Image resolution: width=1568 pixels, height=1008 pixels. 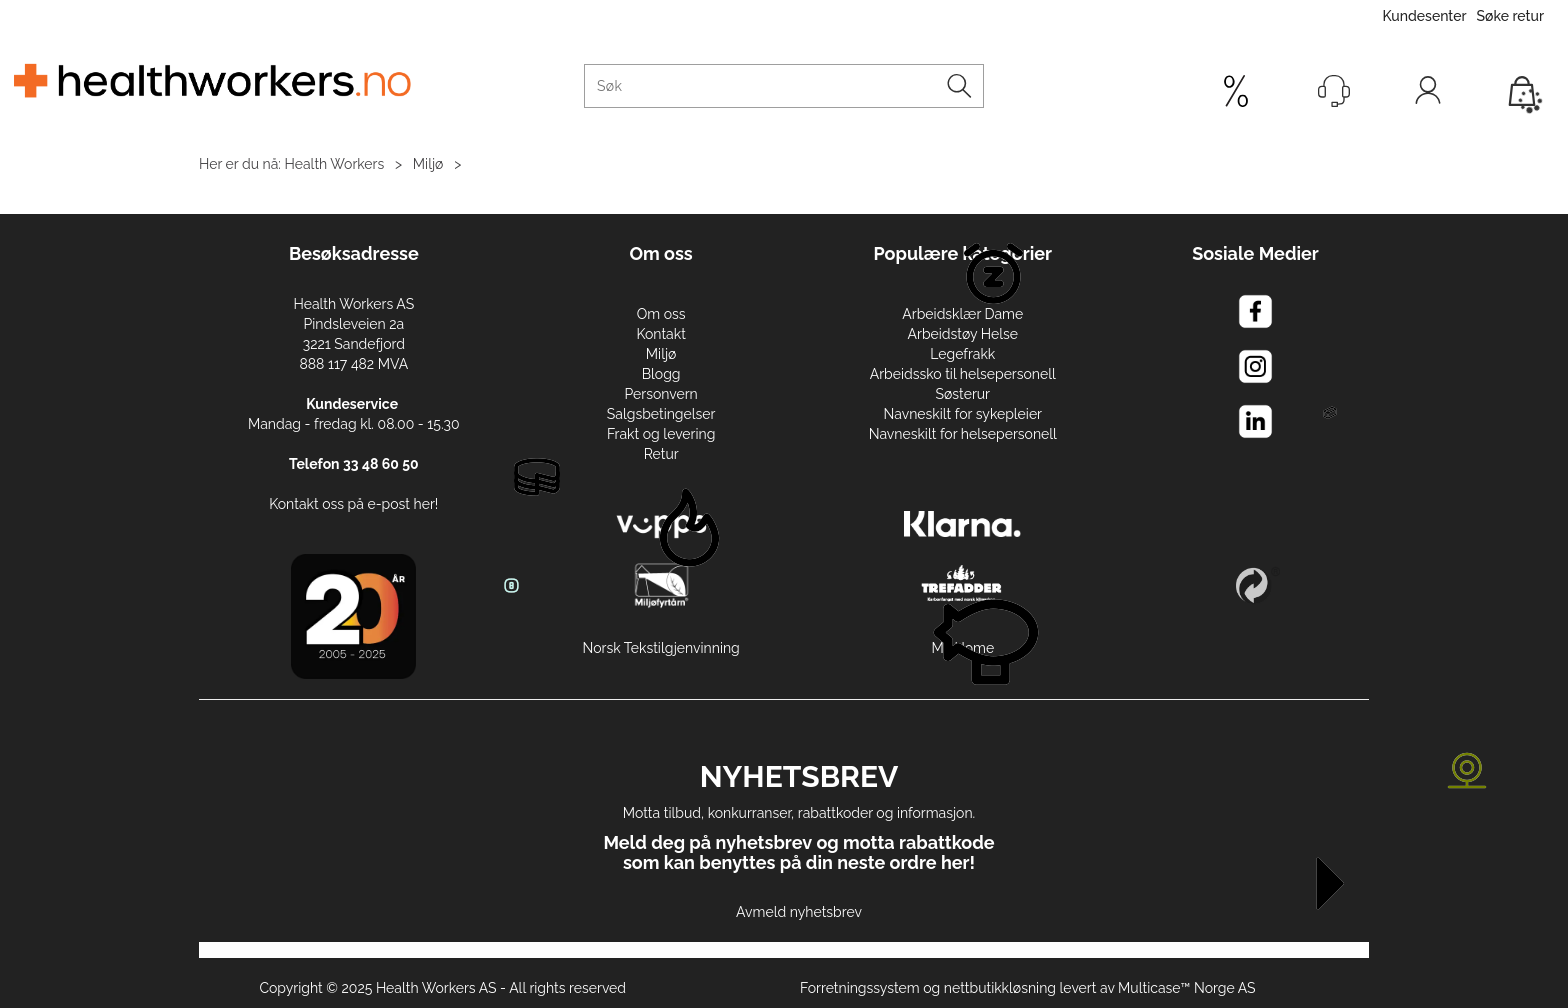 What do you see at coordinates (1330, 412) in the screenshot?
I see `view 3D object or model` at bounding box center [1330, 412].